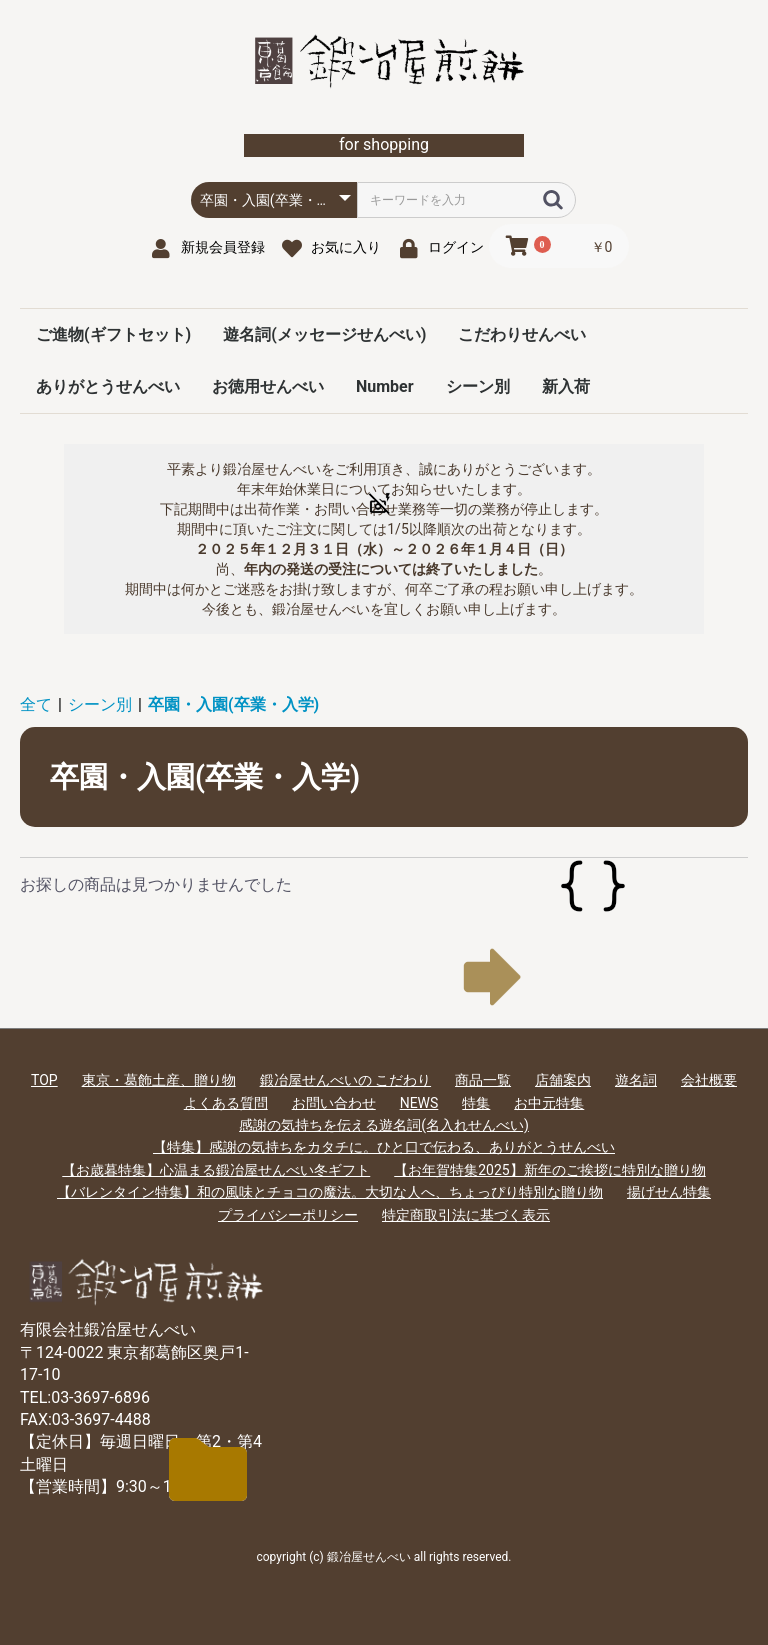 The image size is (768, 1645). I want to click on disable camera flash, so click(380, 503).